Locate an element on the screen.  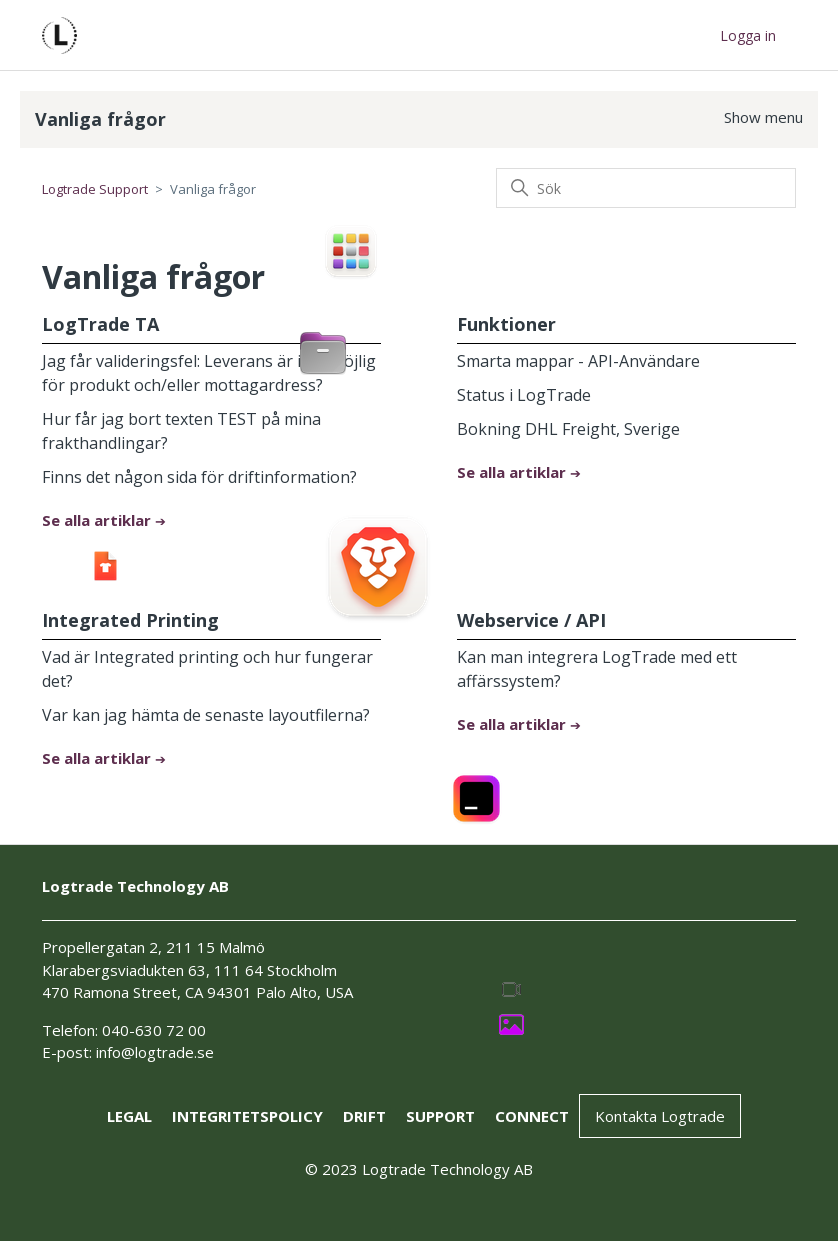
a theme or appearance customization file is located at coordinates (105, 566).